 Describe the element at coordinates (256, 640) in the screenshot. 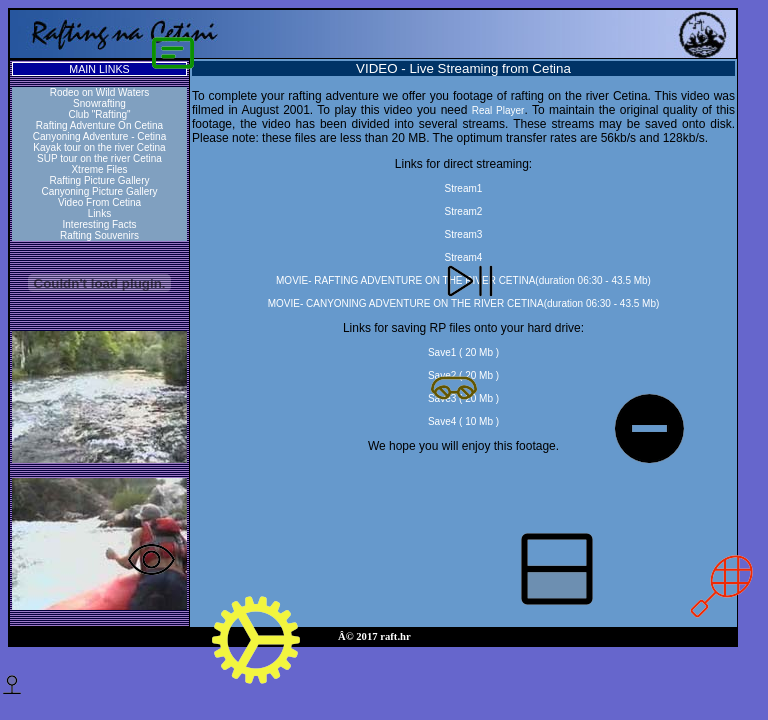

I see `access settings` at that location.